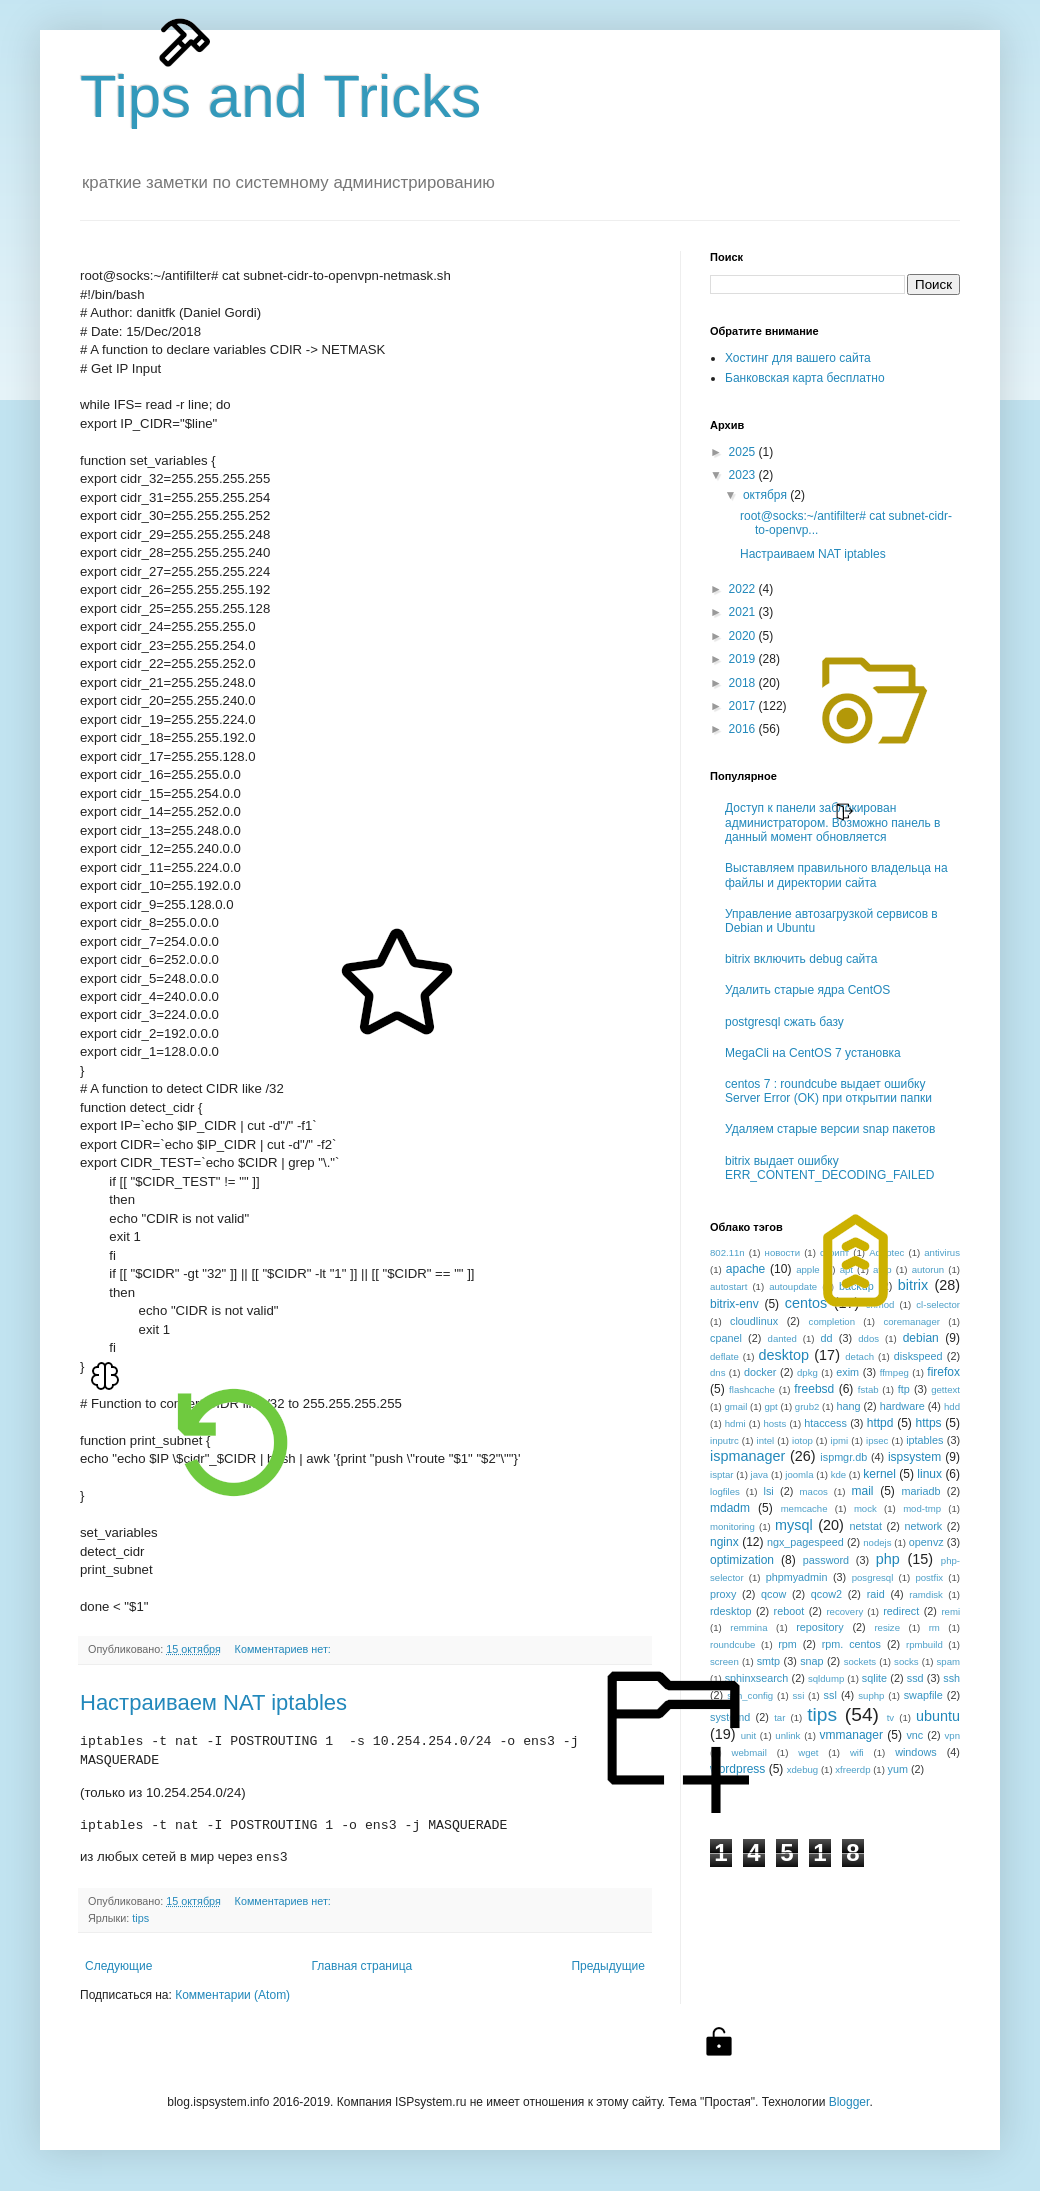 The image size is (1040, 2191). Describe the element at coordinates (872, 700) in the screenshot. I see `expanded root directory in file explorer` at that location.